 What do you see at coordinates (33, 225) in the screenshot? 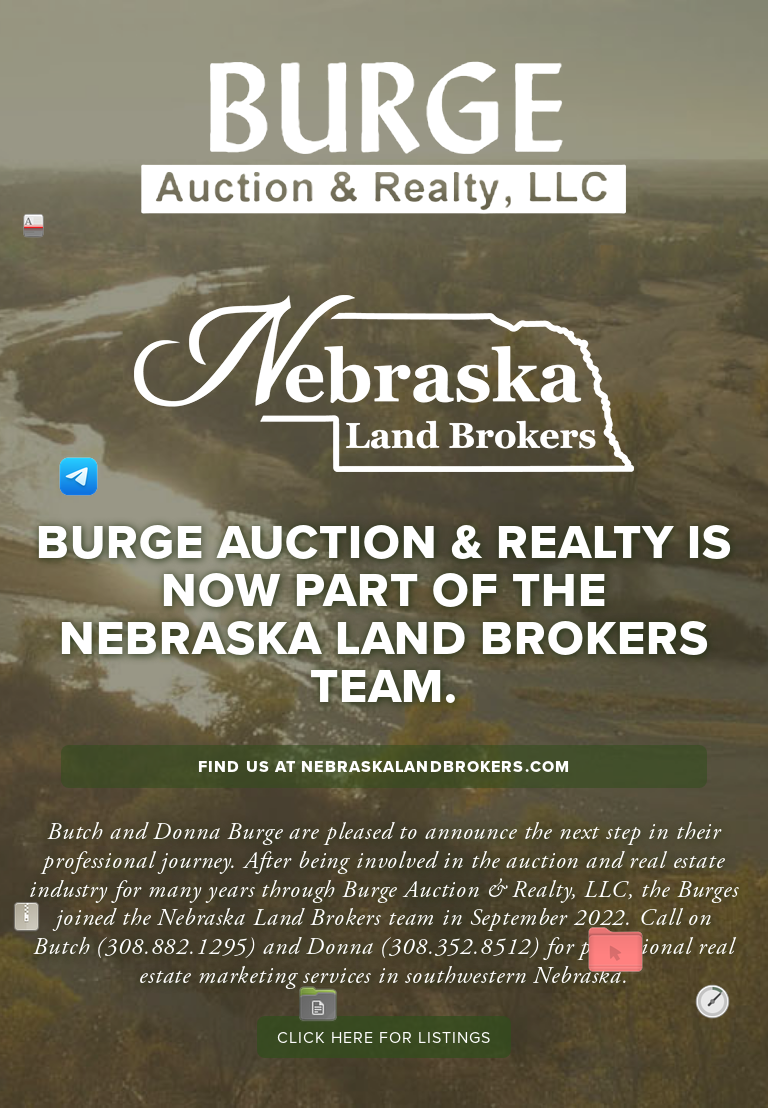
I see `open document scanner application` at bounding box center [33, 225].